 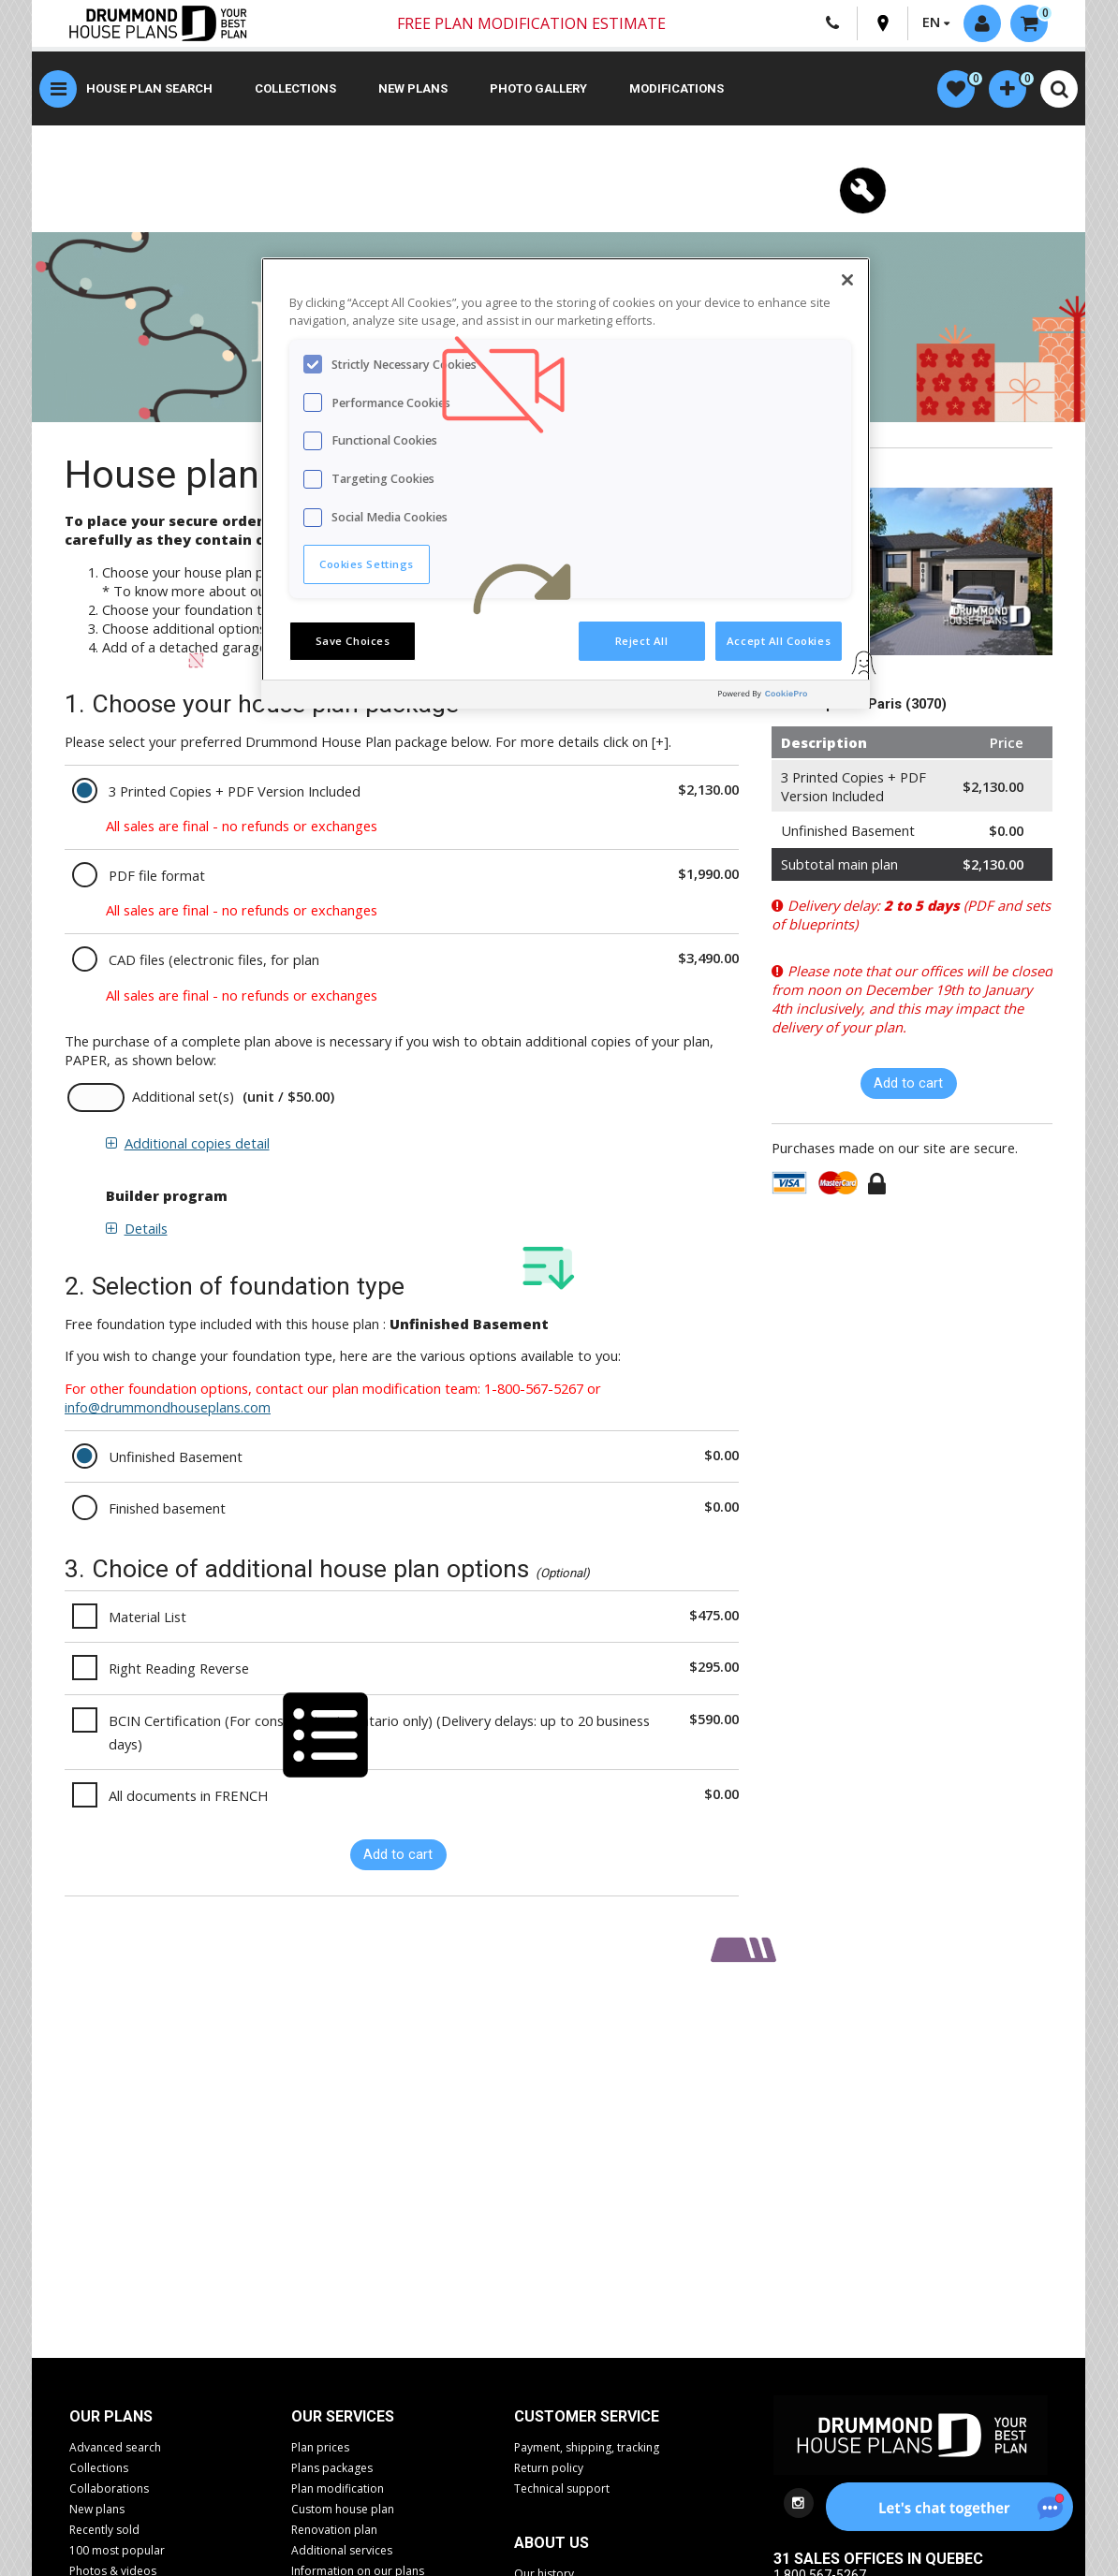 I want to click on turn off camera or disable video, so click(x=499, y=385).